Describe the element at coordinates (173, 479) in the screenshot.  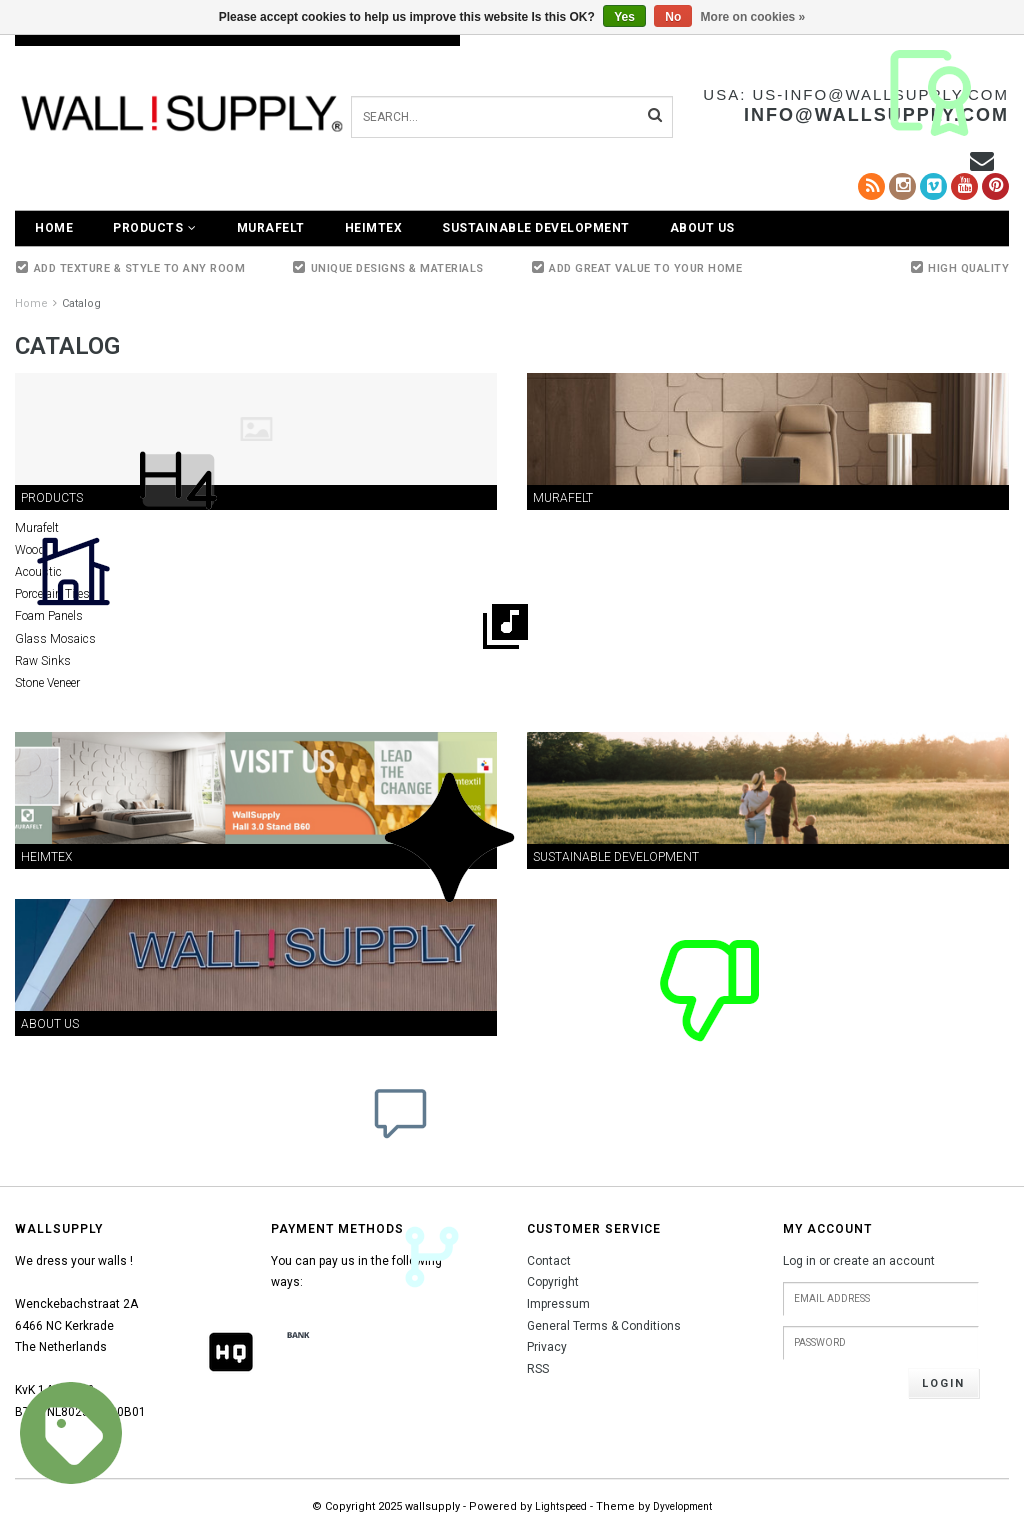
I see `format text as heading level 4` at that location.